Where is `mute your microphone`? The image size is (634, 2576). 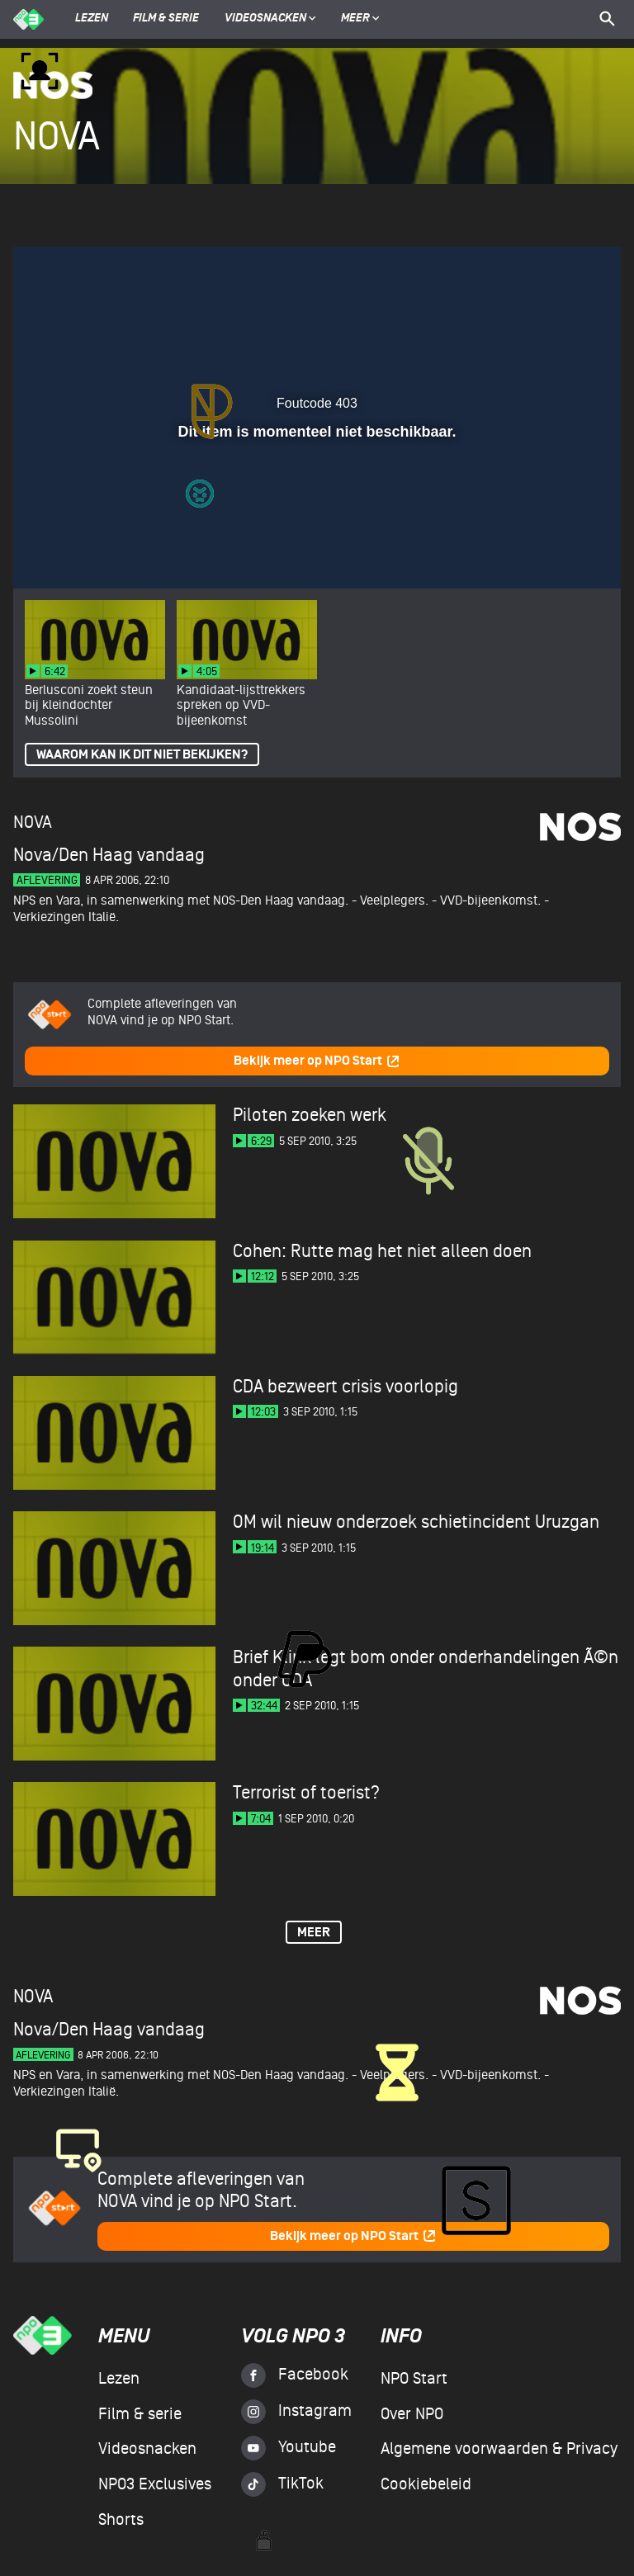 mute your microphone is located at coordinates (428, 1160).